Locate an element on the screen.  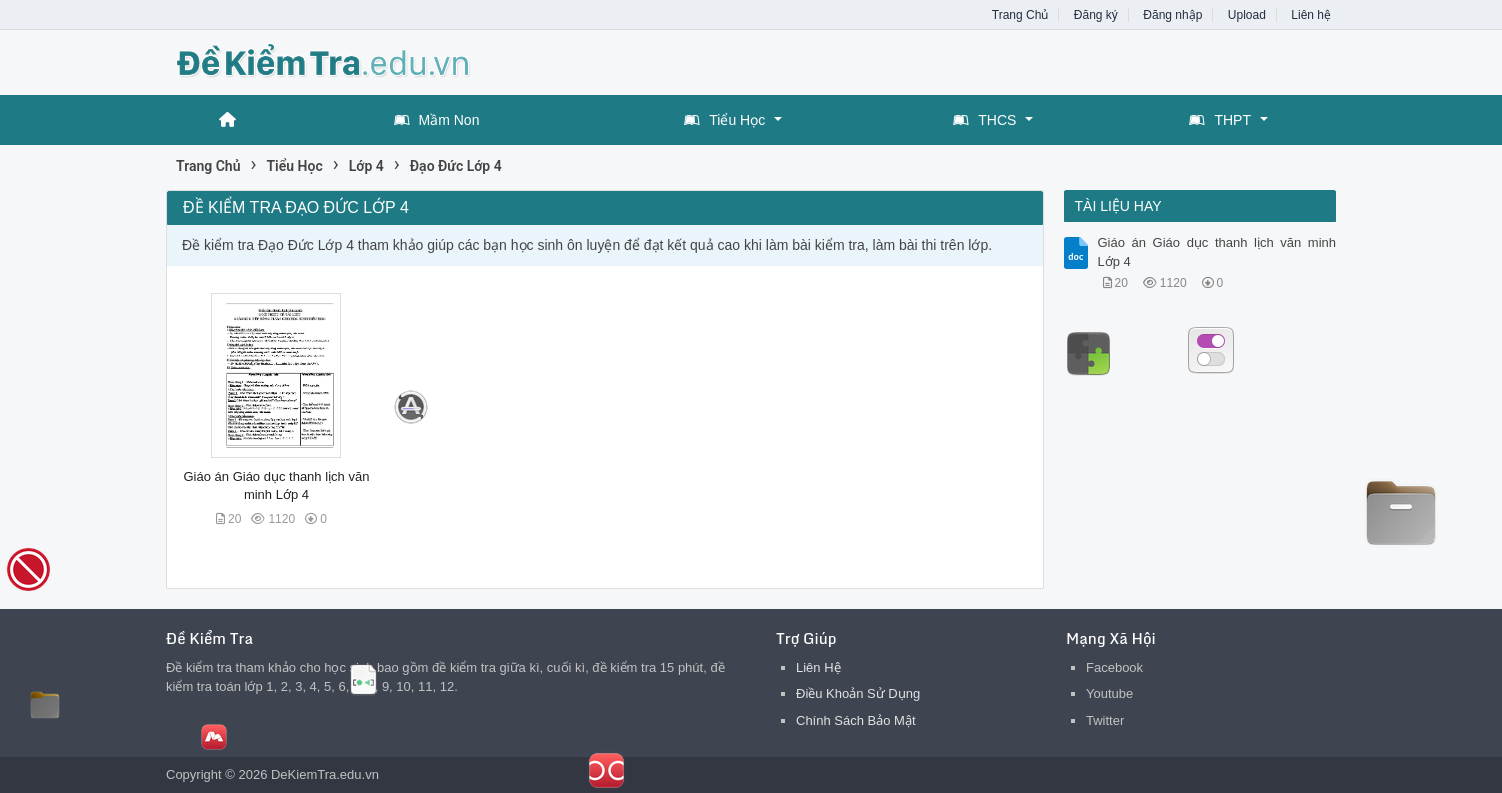
open gnome shell extensions manager is located at coordinates (1088, 353).